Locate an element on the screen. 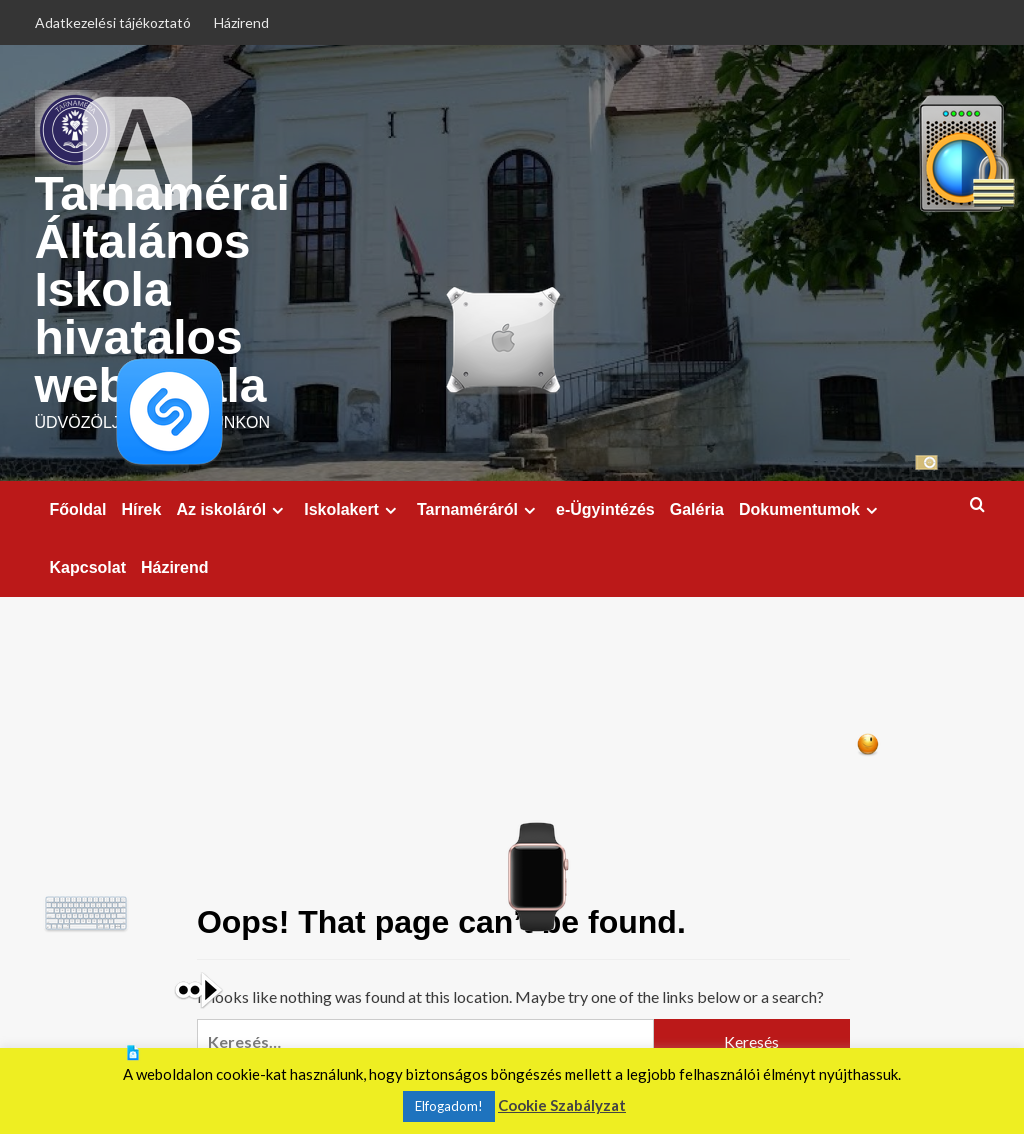 The image size is (1024, 1134). identify a song playing nearby is located at coordinates (169, 411).